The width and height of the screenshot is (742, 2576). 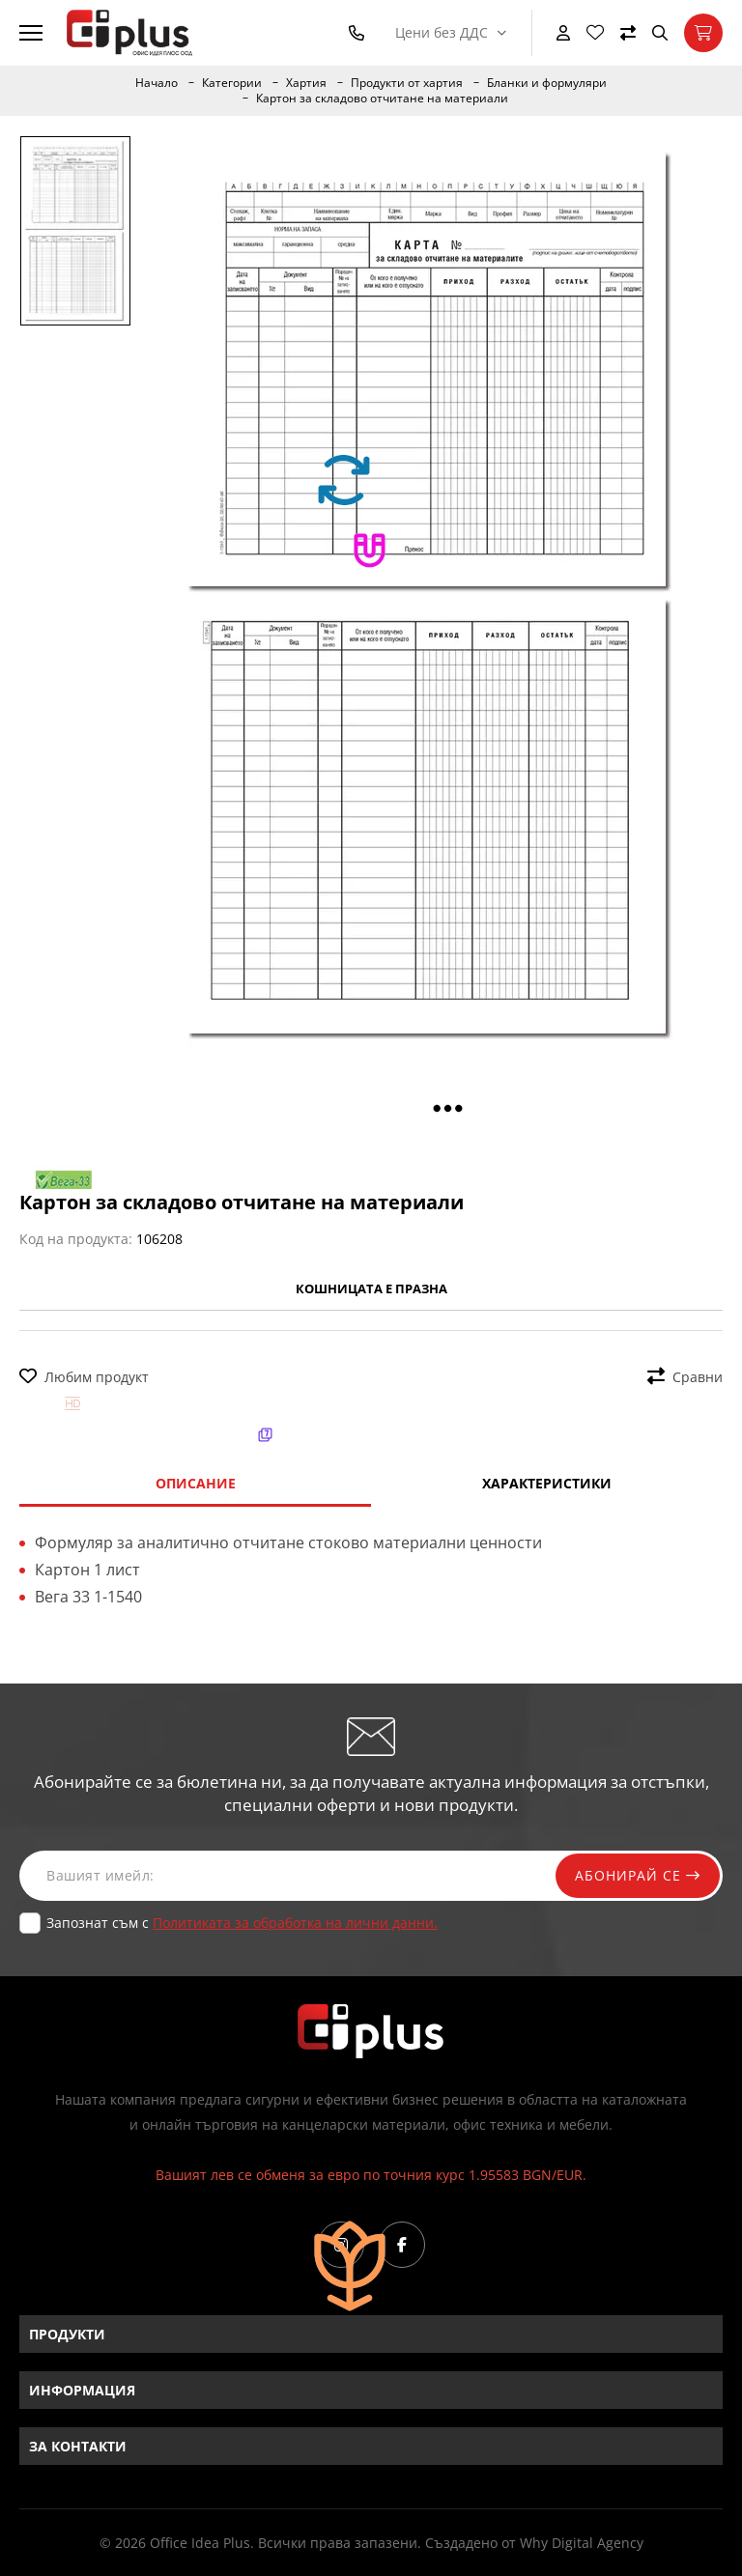 I want to click on switch to high-definition video quality, so click(x=72, y=1403).